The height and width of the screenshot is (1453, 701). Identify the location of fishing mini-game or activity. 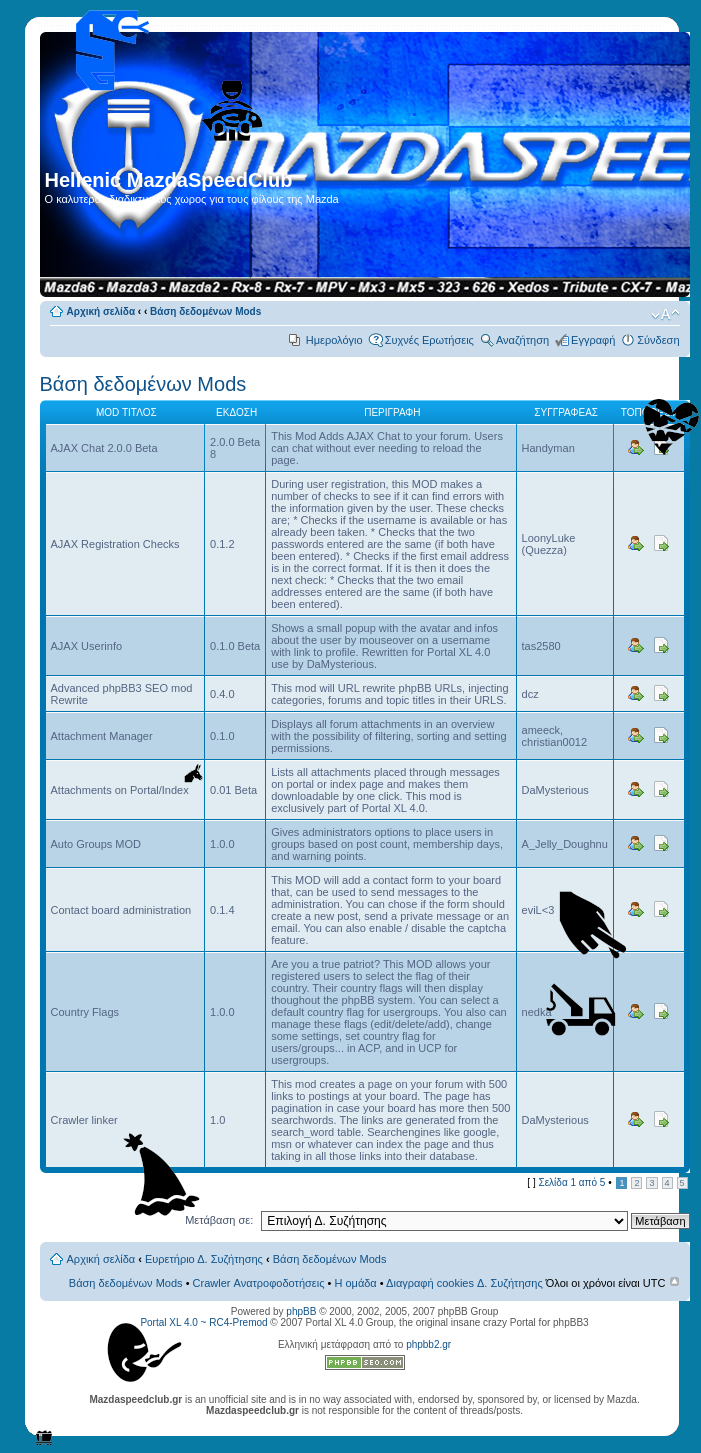
(232, 111).